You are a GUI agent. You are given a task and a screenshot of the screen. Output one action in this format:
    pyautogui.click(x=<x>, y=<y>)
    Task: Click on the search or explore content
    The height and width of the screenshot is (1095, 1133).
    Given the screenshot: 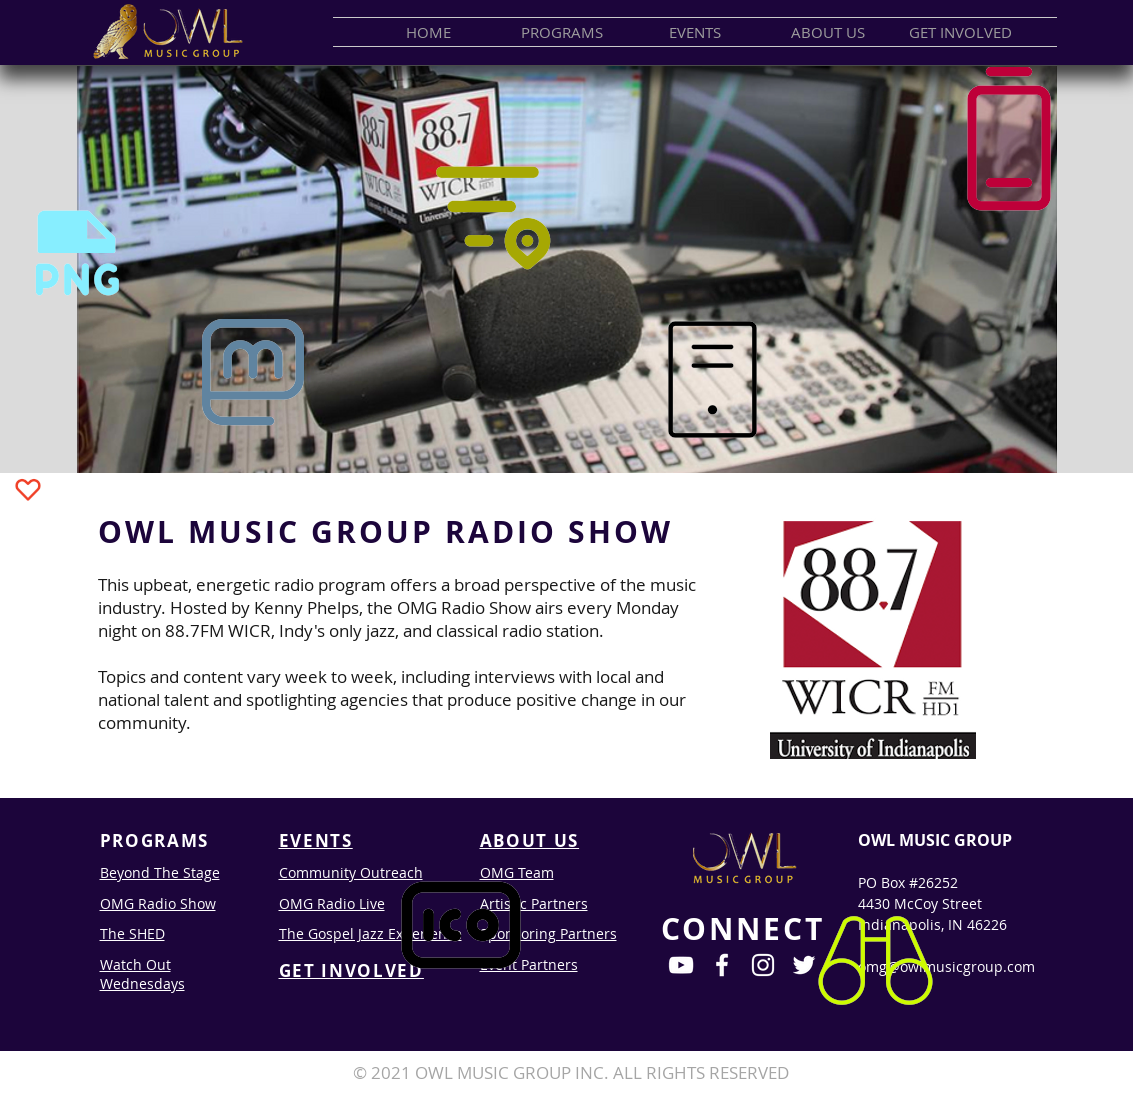 What is the action you would take?
    pyautogui.click(x=875, y=960)
    